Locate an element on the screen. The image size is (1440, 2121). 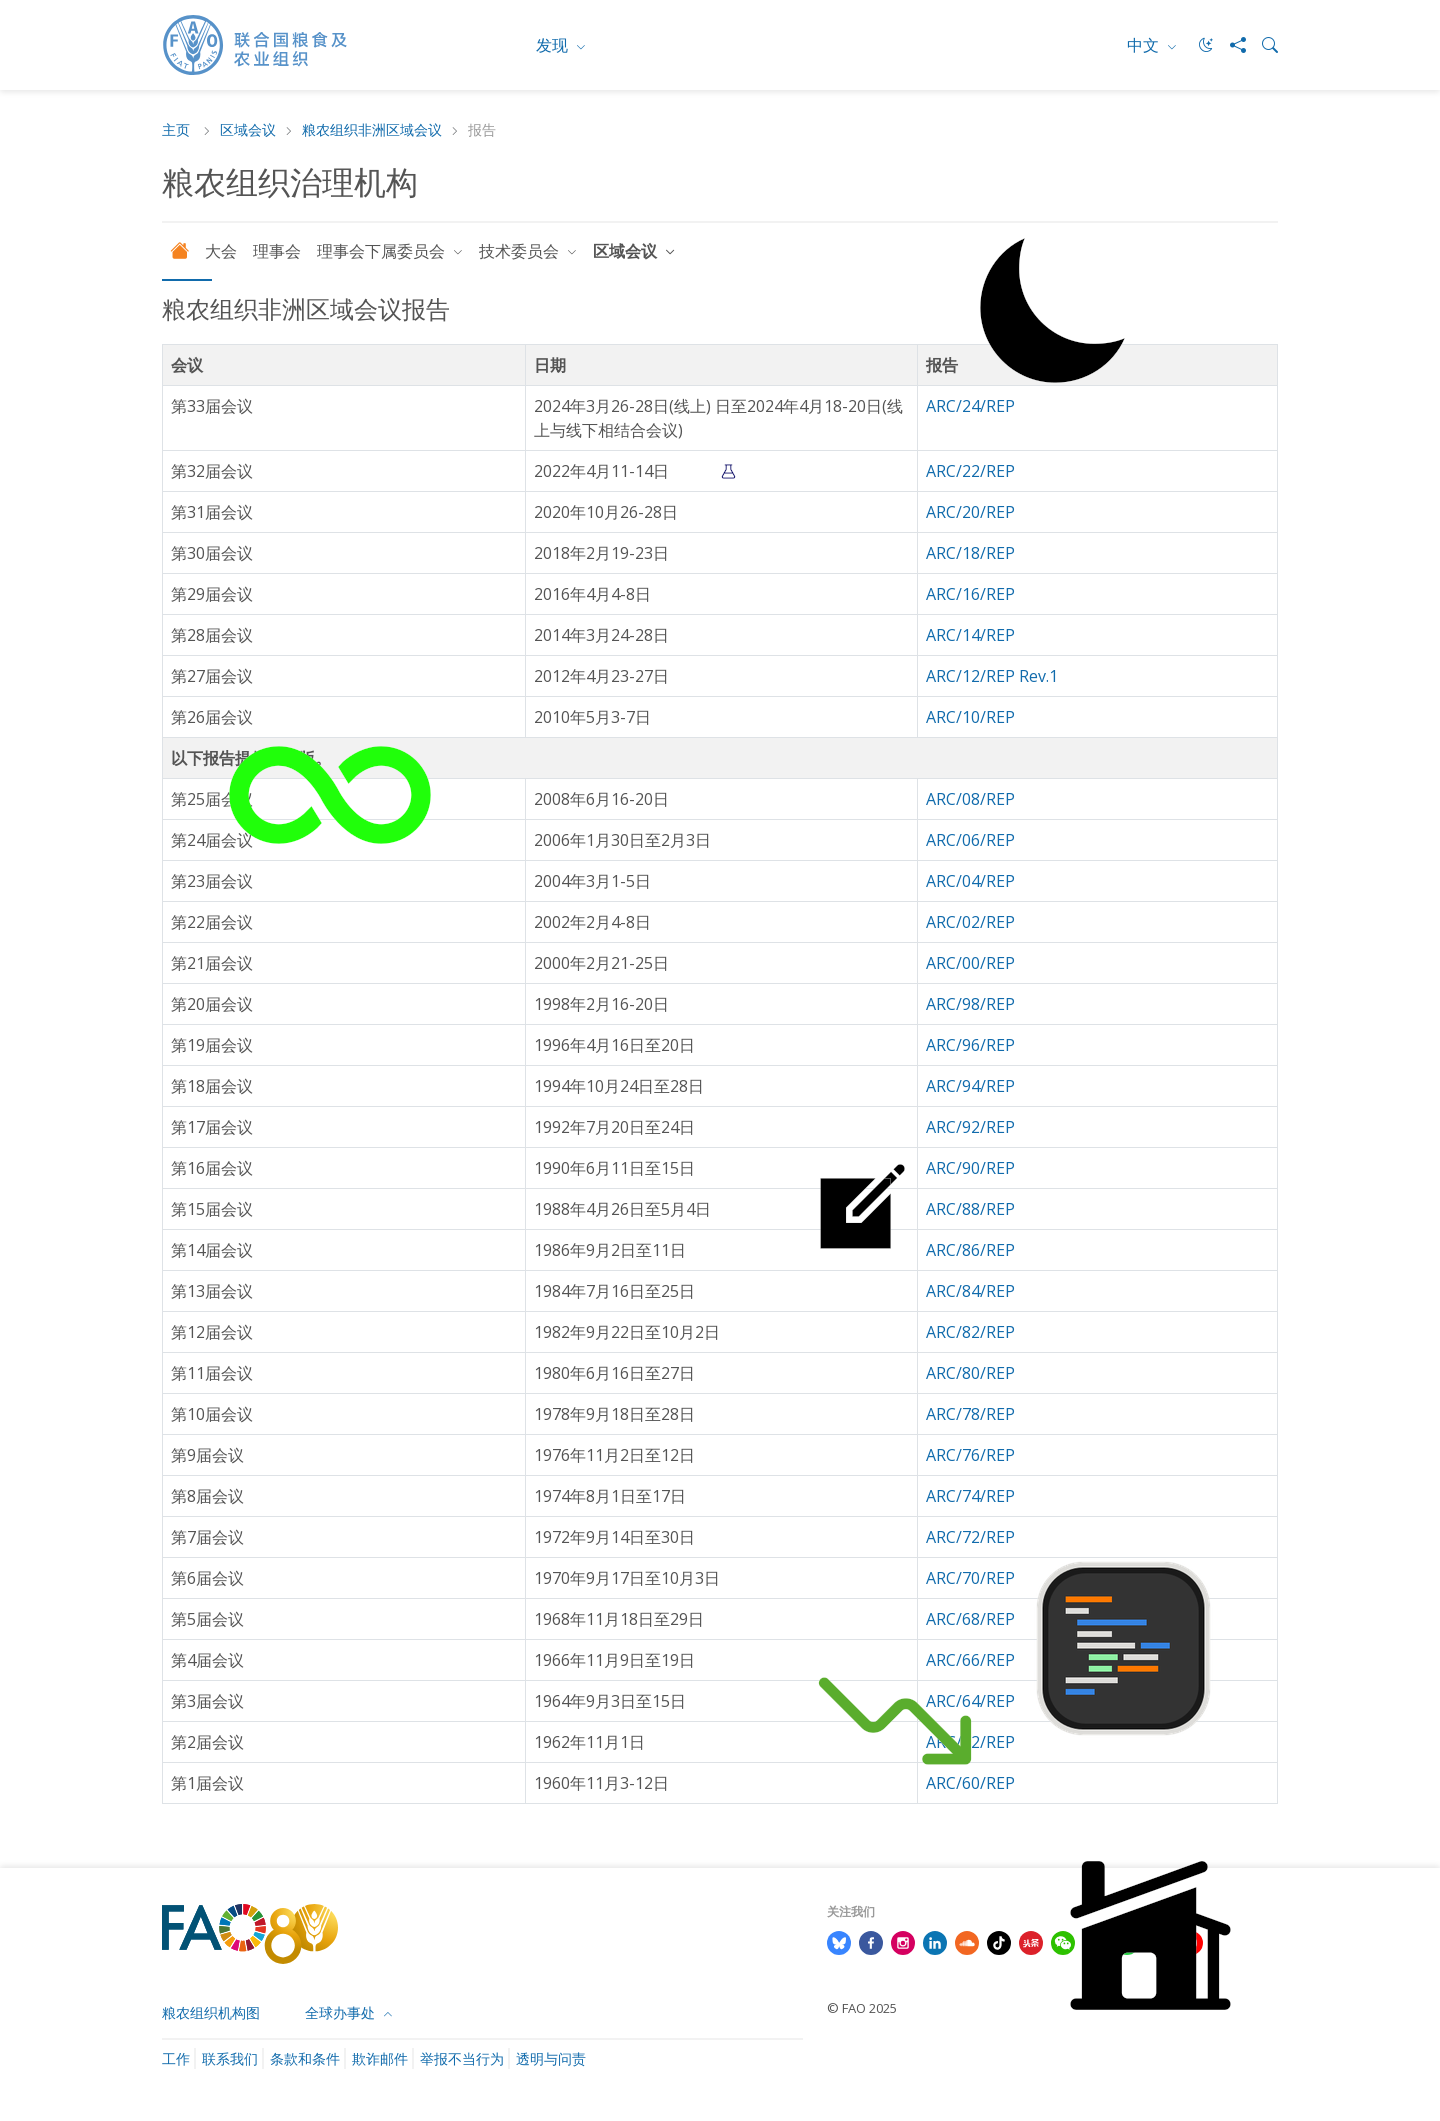
open software development tools is located at coordinates (1123, 1648).